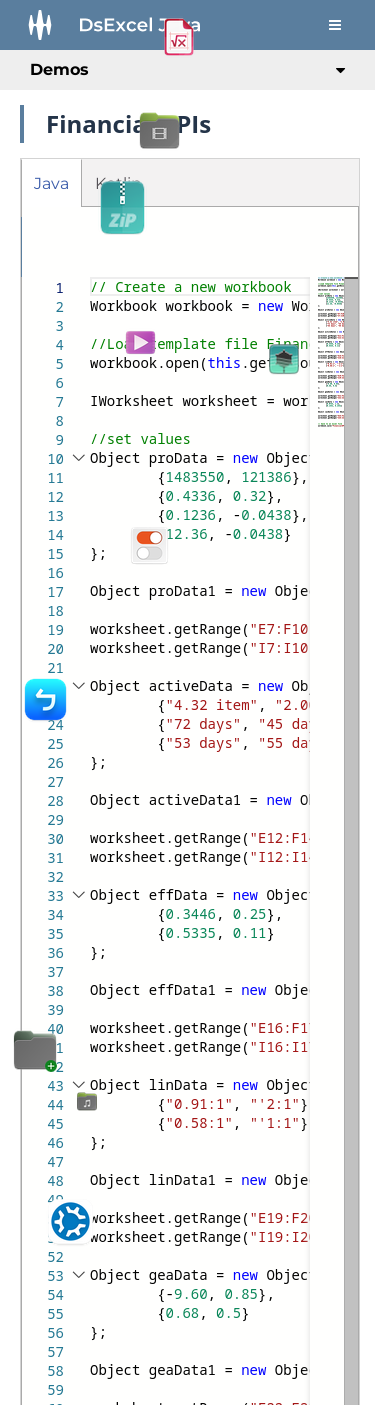 This screenshot has width=375, height=1405. I want to click on open a compressed zip archive, so click(122, 207).